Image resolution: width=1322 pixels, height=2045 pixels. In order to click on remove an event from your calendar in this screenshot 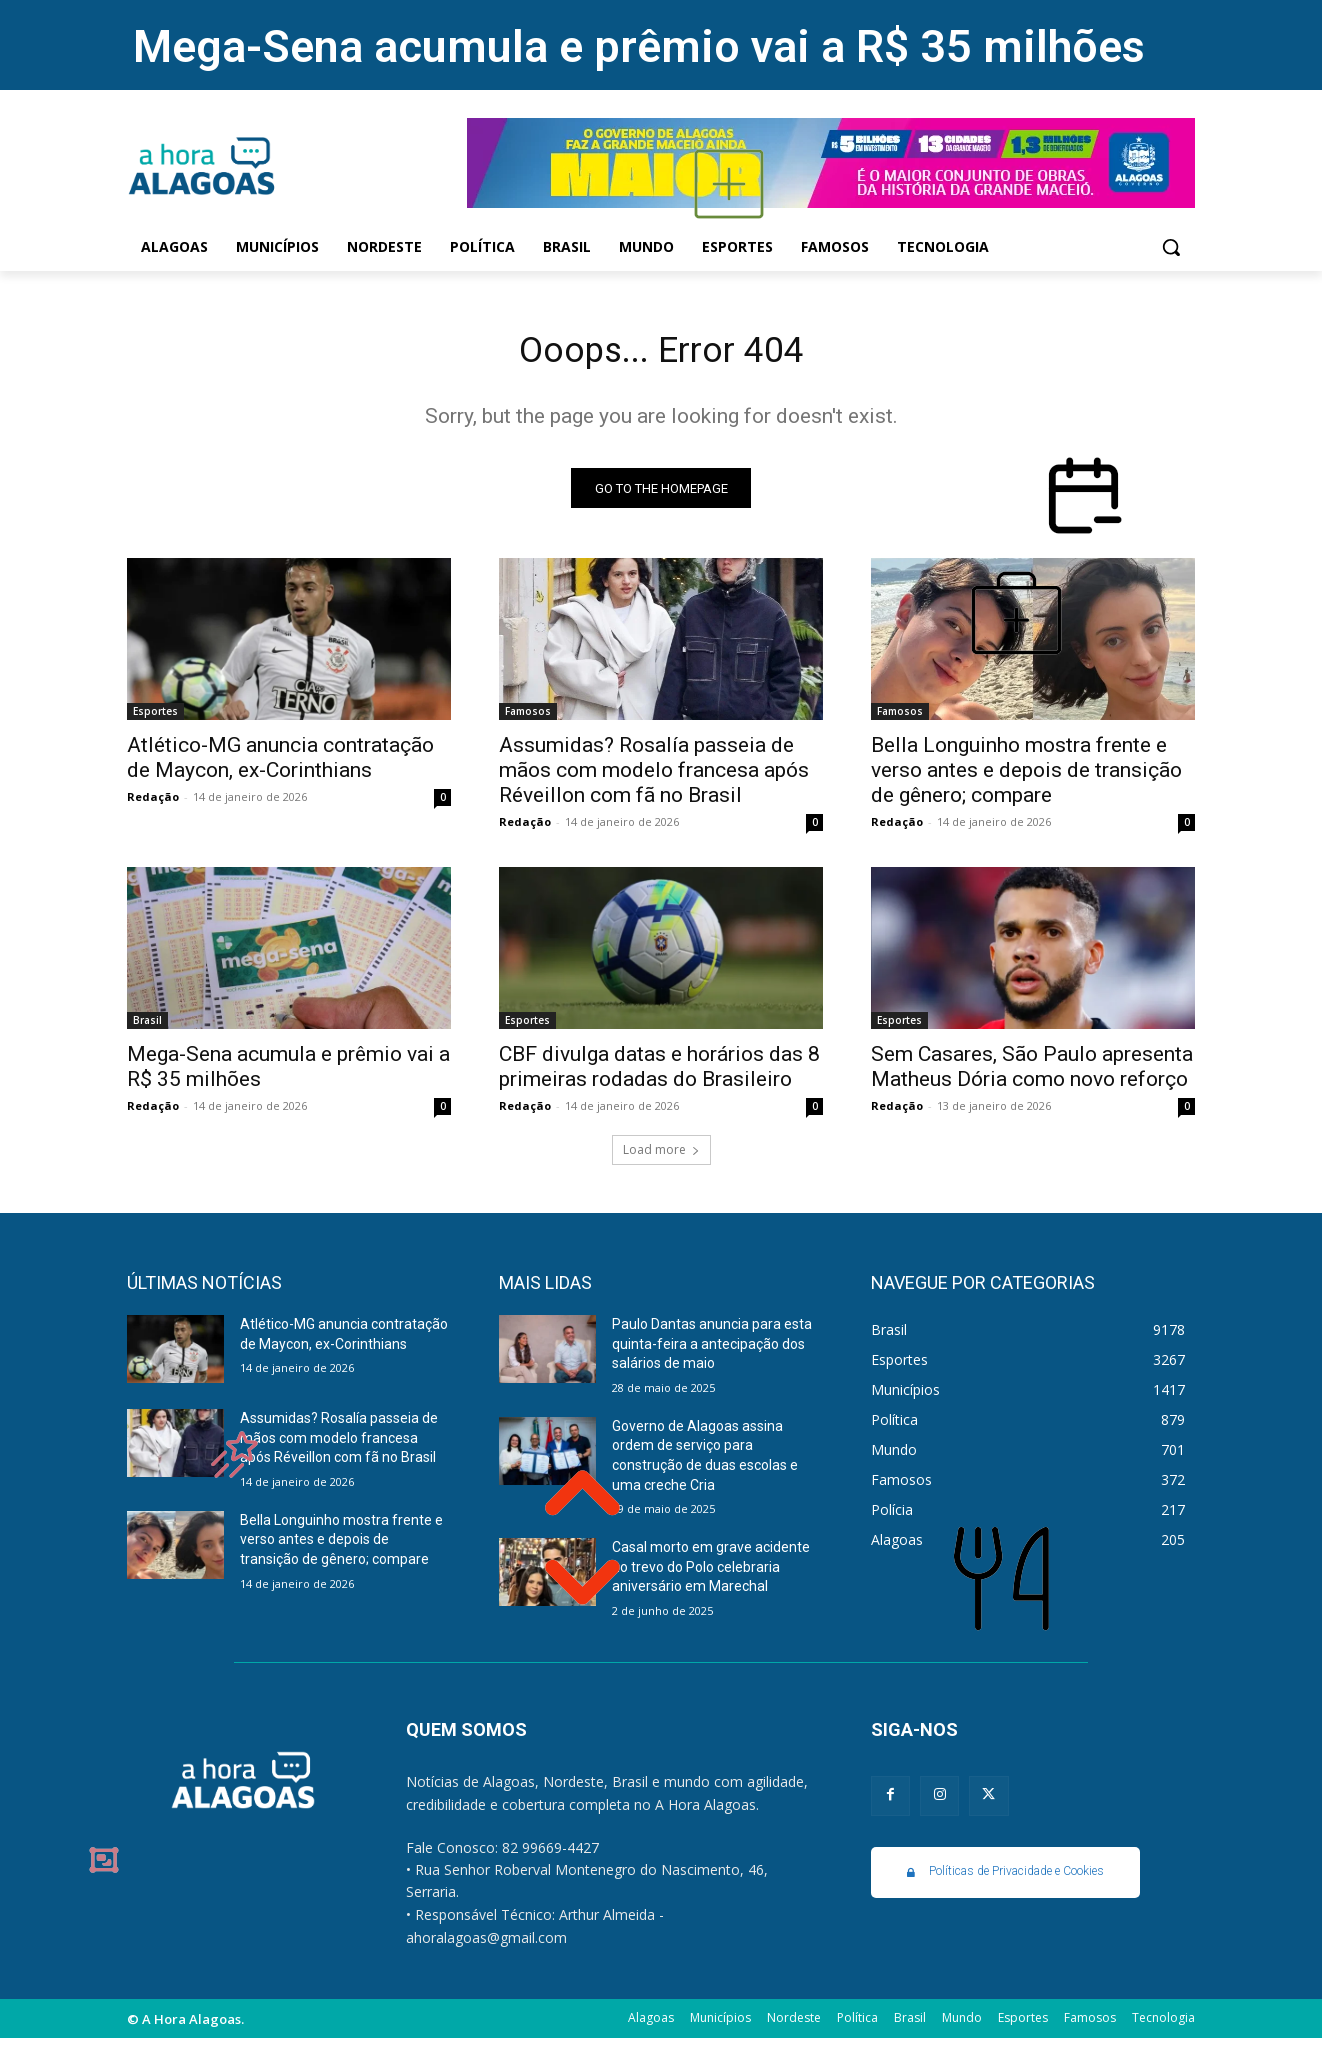, I will do `click(1083, 495)`.